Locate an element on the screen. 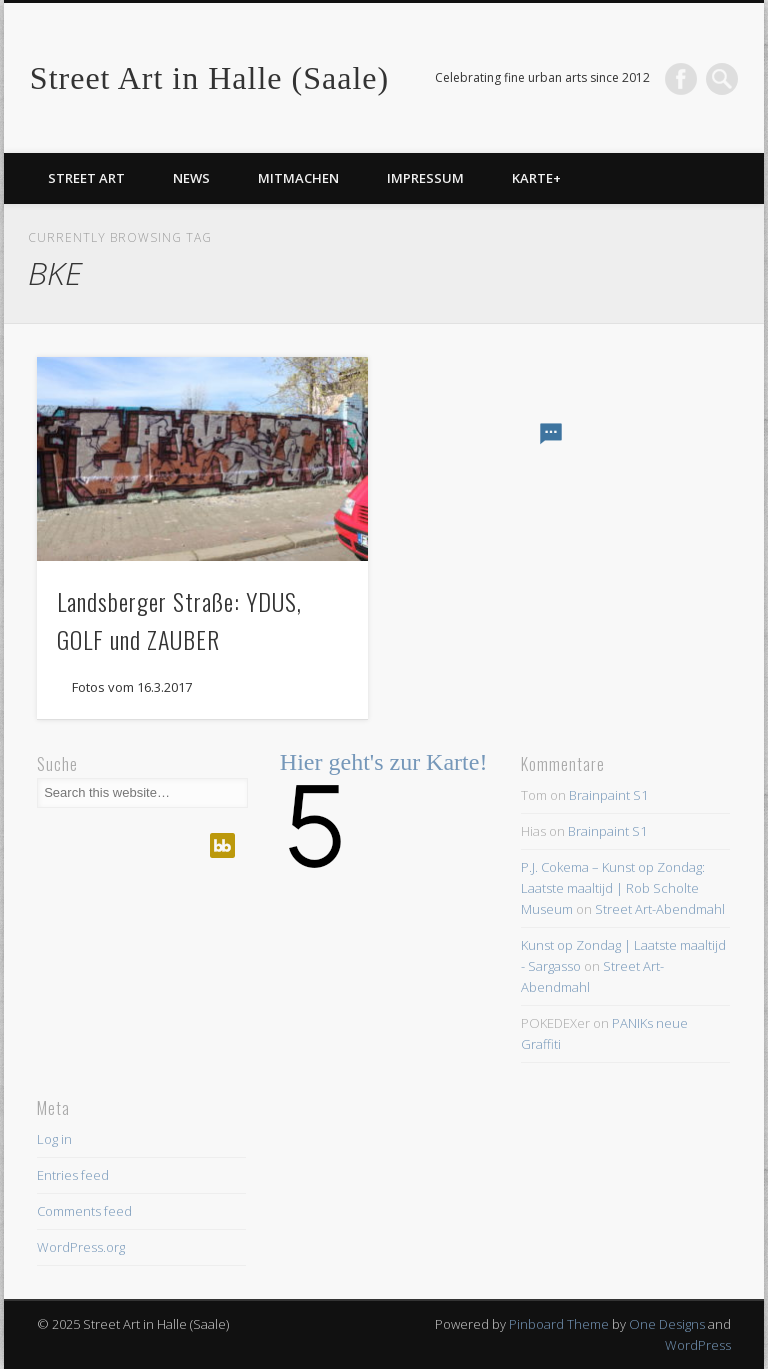 The image size is (768, 1369). budibase app or service logo is located at coordinates (222, 845).